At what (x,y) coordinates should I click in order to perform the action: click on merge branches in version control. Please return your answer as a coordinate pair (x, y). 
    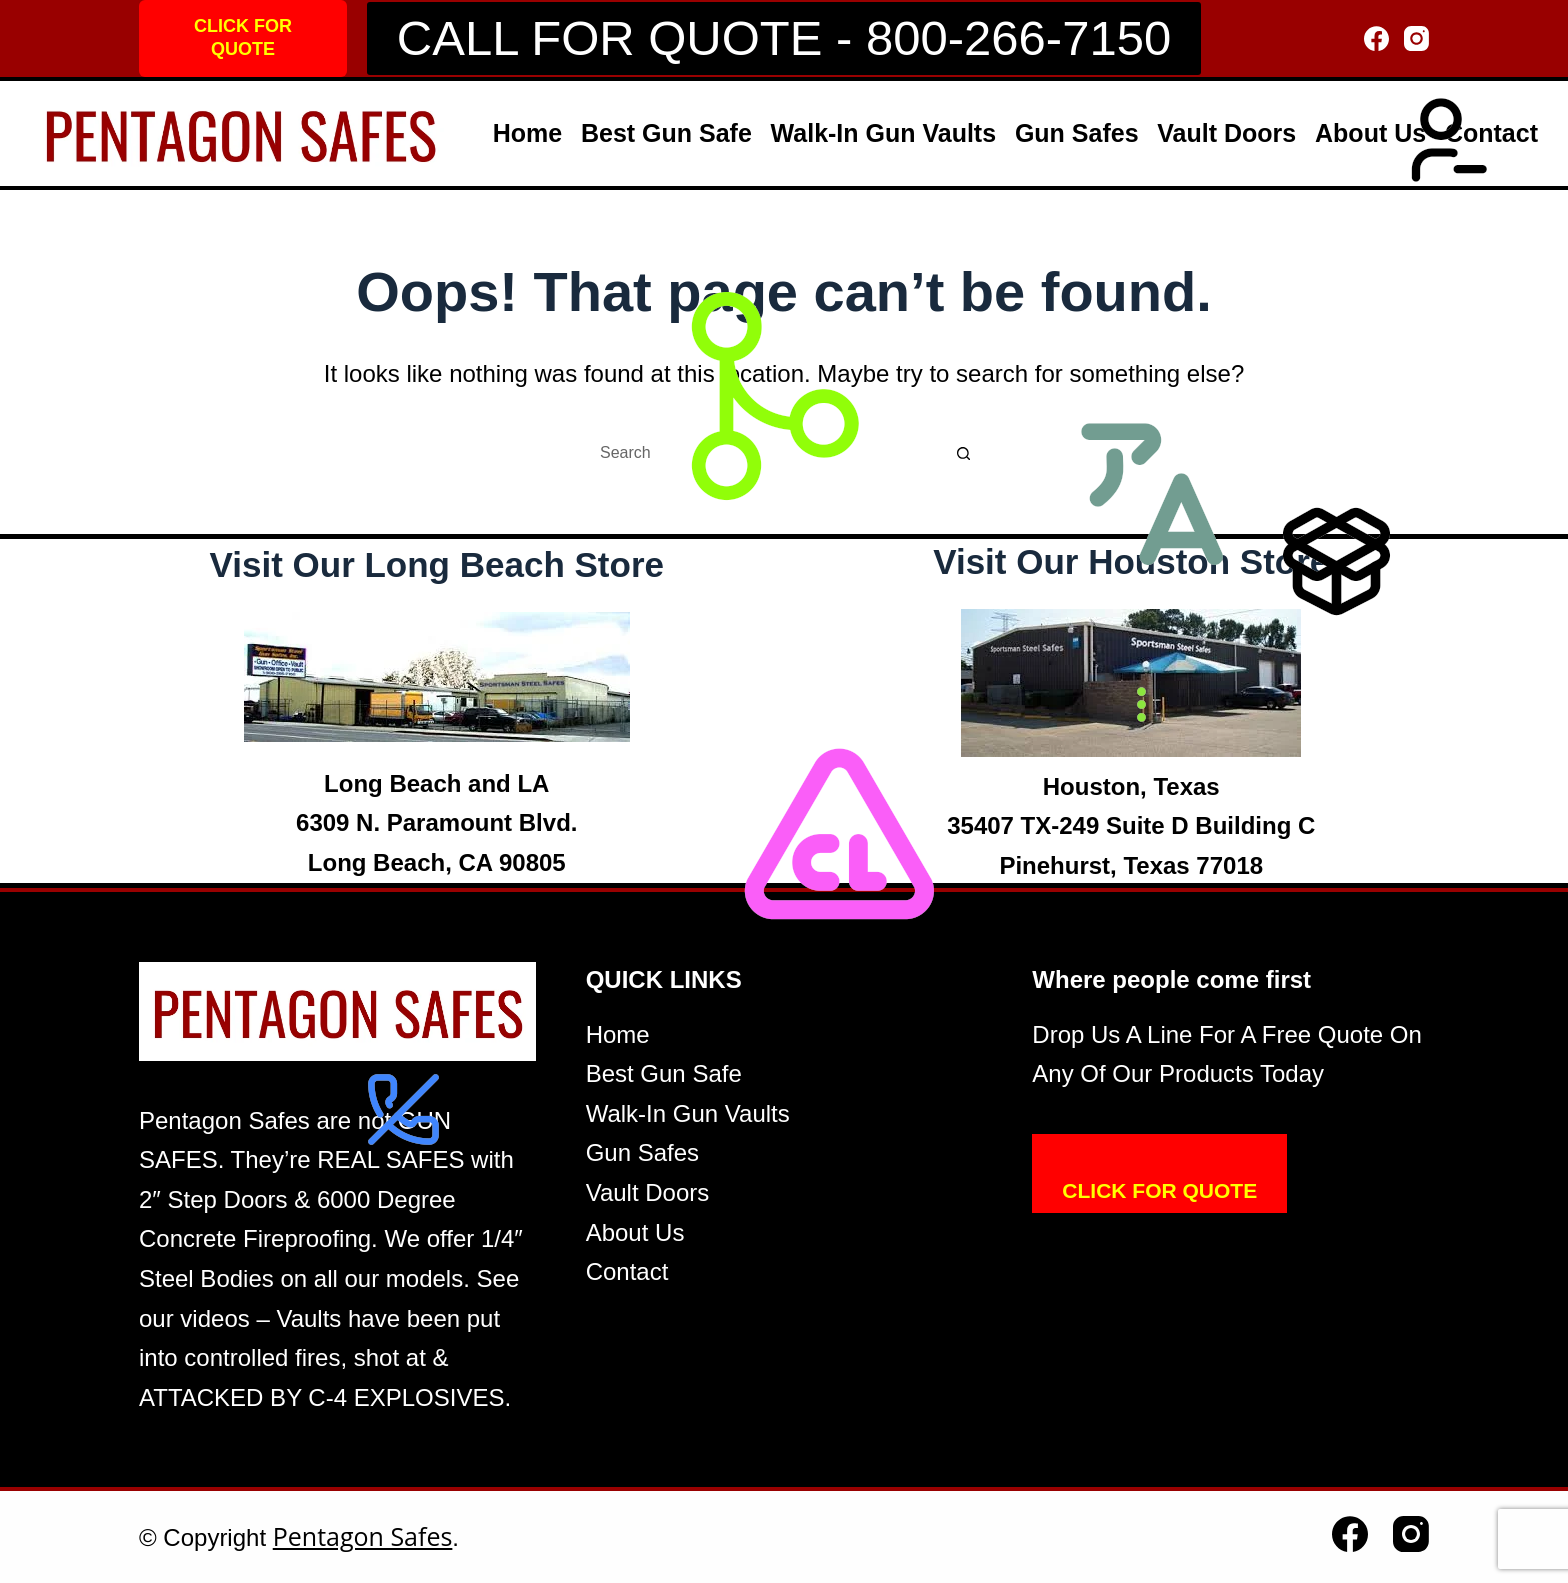
    Looking at the image, I should click on (775, 403).